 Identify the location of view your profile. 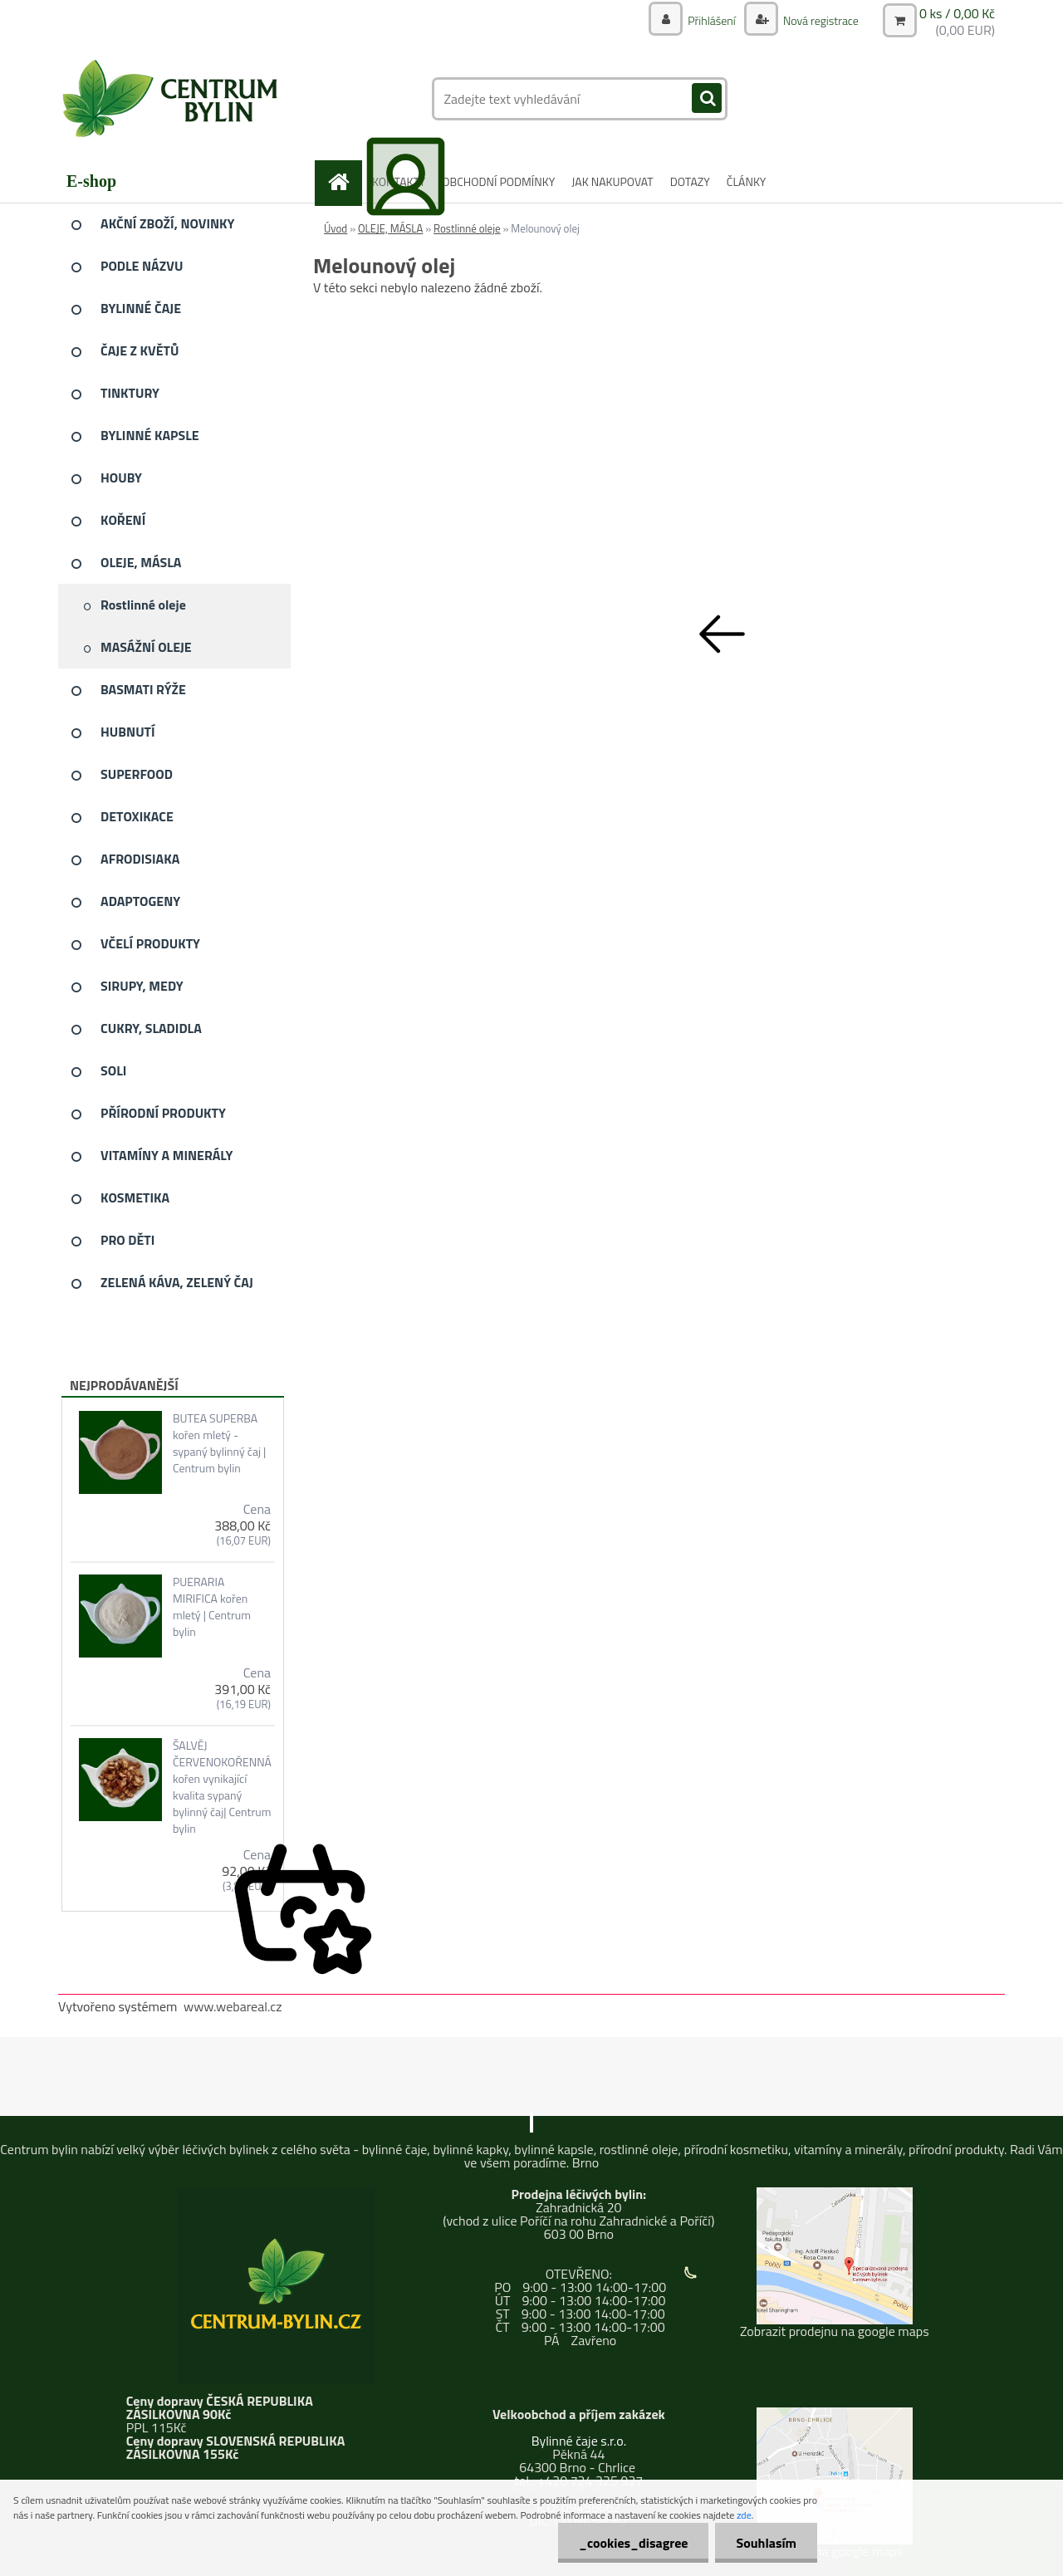
(405, 176).